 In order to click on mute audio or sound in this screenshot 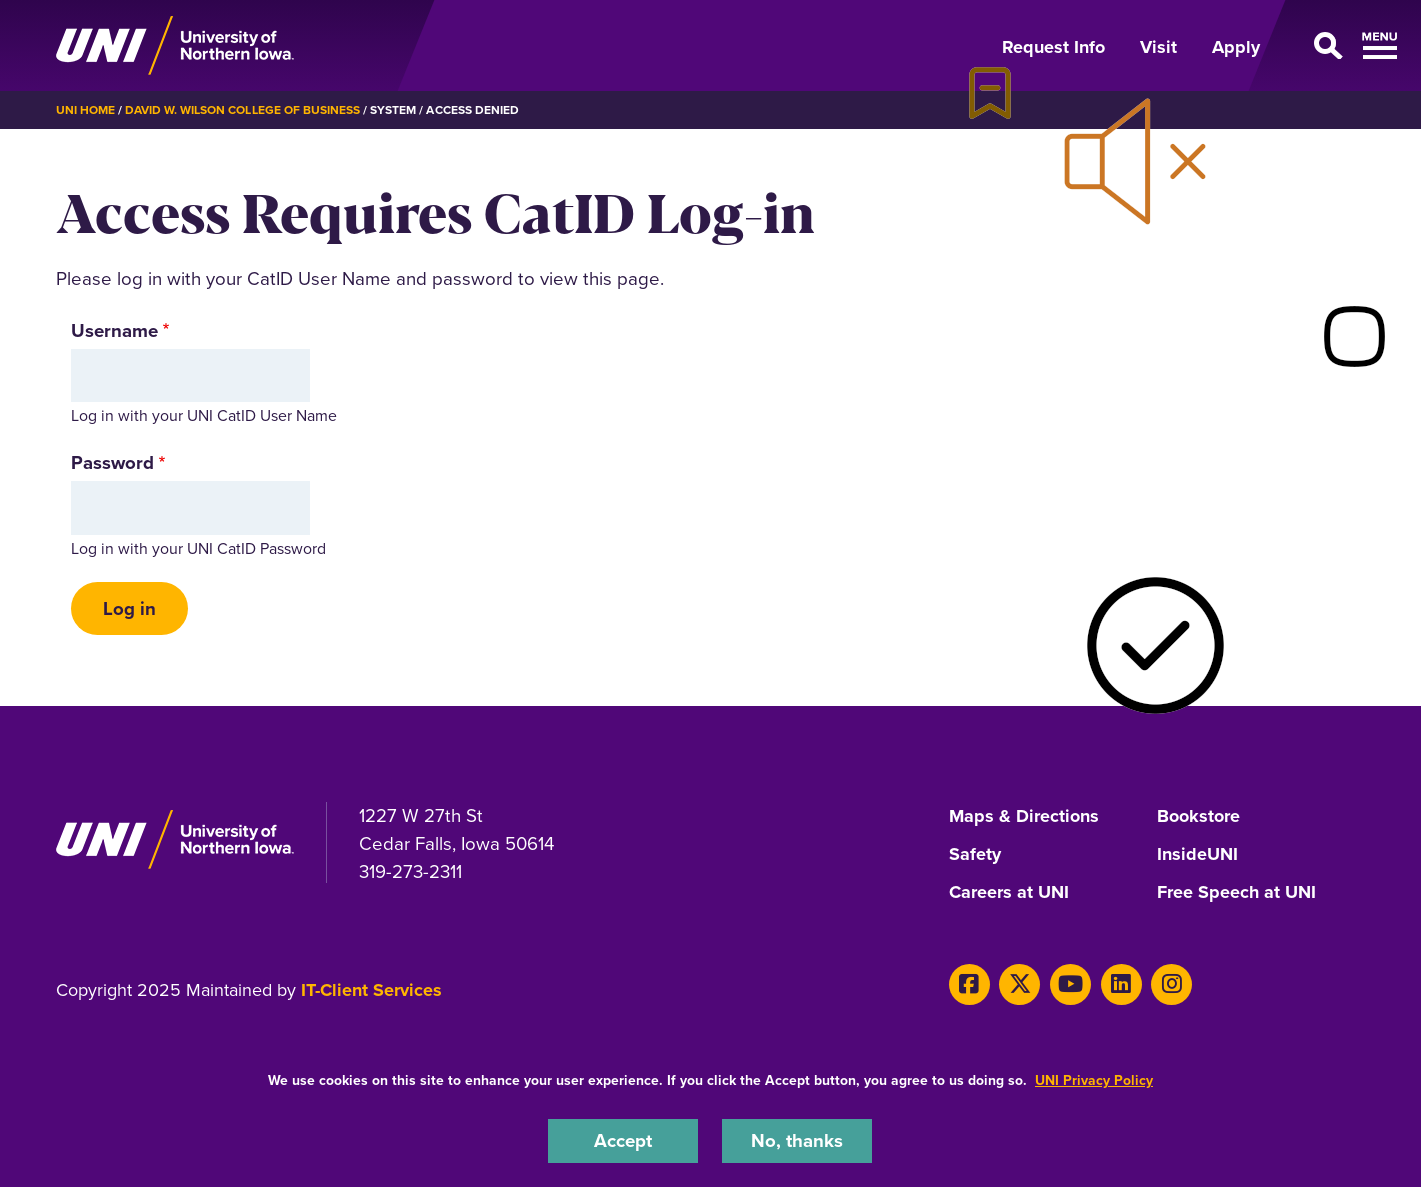, I will do `click(1132, 161)`.